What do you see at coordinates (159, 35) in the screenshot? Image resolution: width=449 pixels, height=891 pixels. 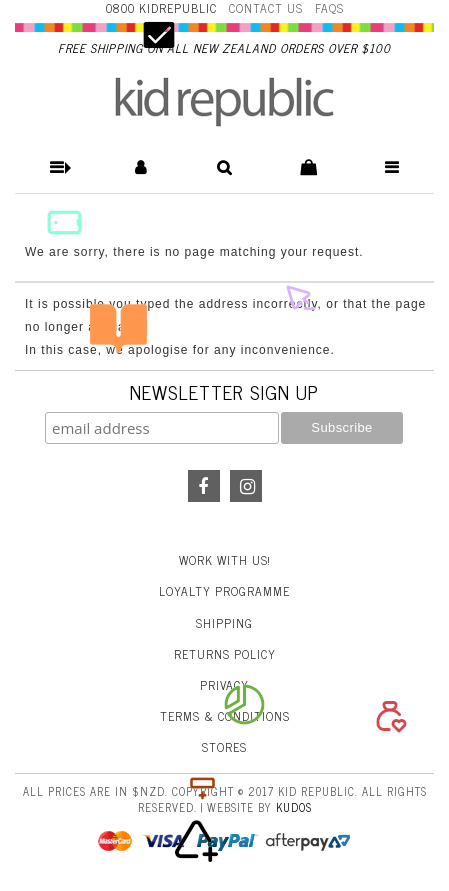 I see `confirm or submit an action` at bounding box center [159, 35].